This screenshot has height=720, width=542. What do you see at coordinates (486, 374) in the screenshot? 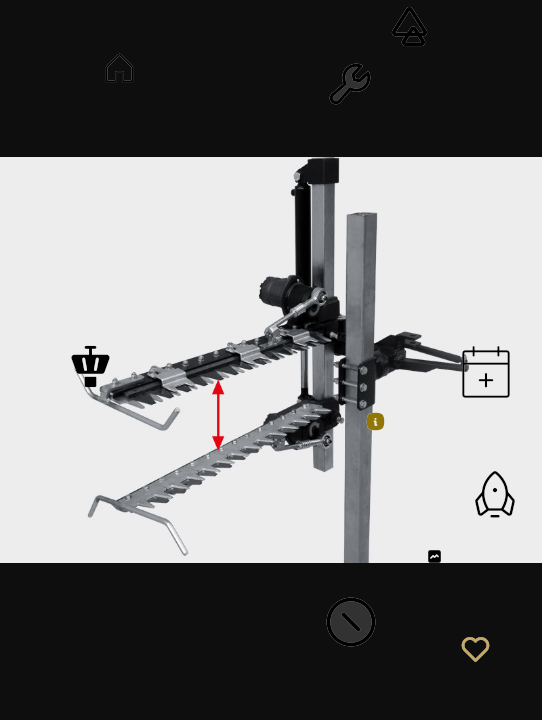
I see `add a new event to the calendar` at bounding box center [486, 374].